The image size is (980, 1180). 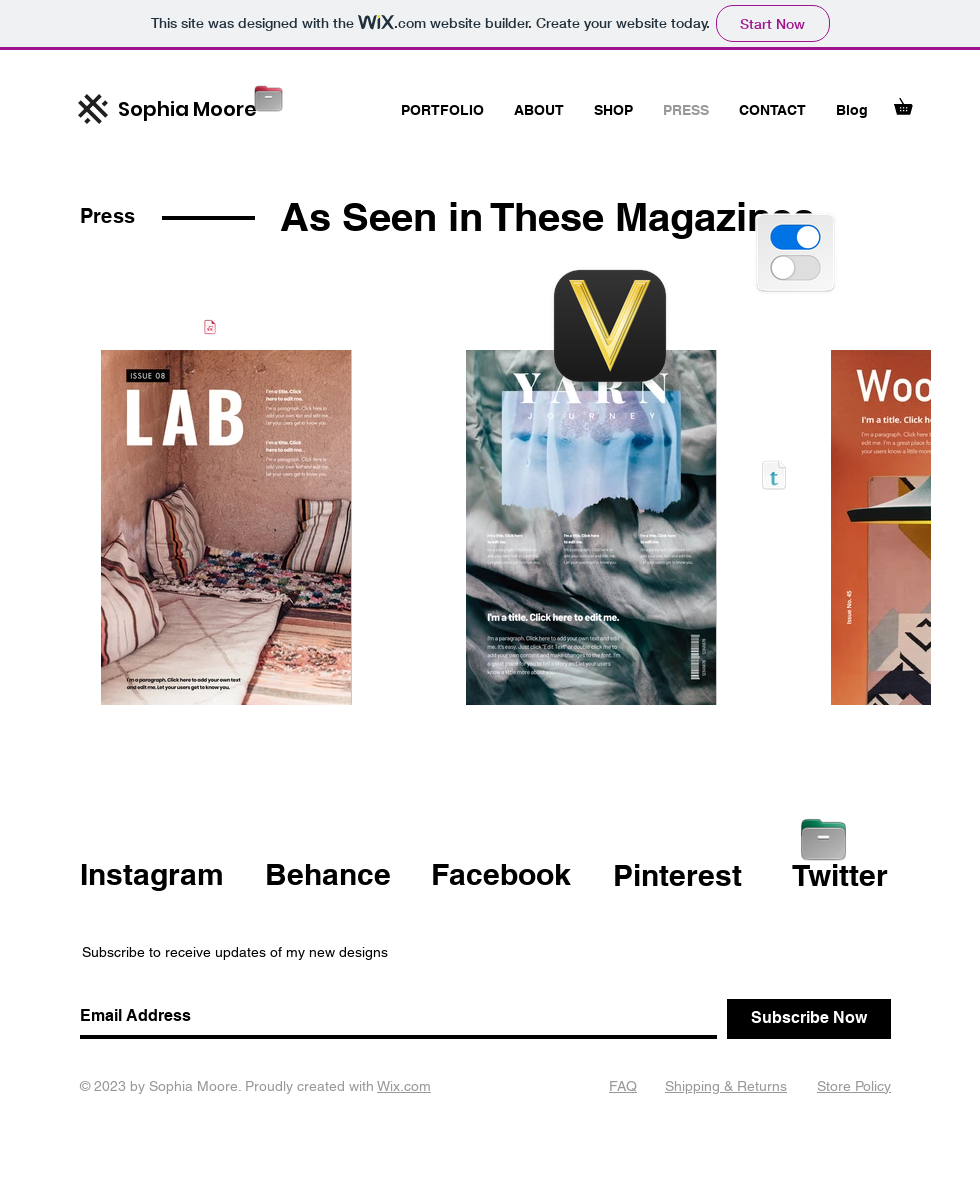 What do you see at coordinates (268, 98) in the screenshot?
I see `open the nautilus file manager` at bounding box center [268, 98].